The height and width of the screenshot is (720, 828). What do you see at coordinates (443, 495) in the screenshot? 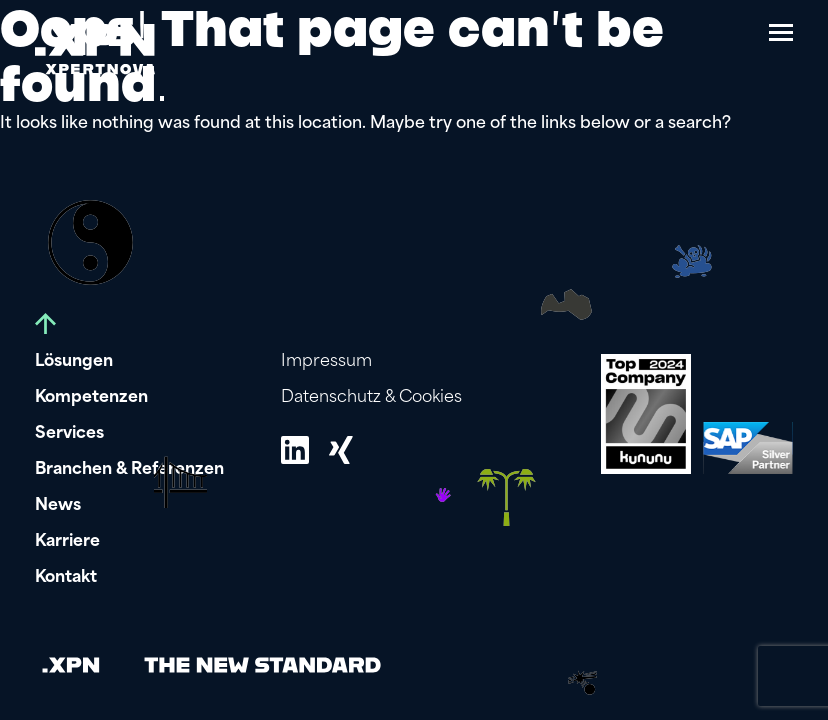
I see `raise your hand to ask a question` at bounding box center [443, 495].